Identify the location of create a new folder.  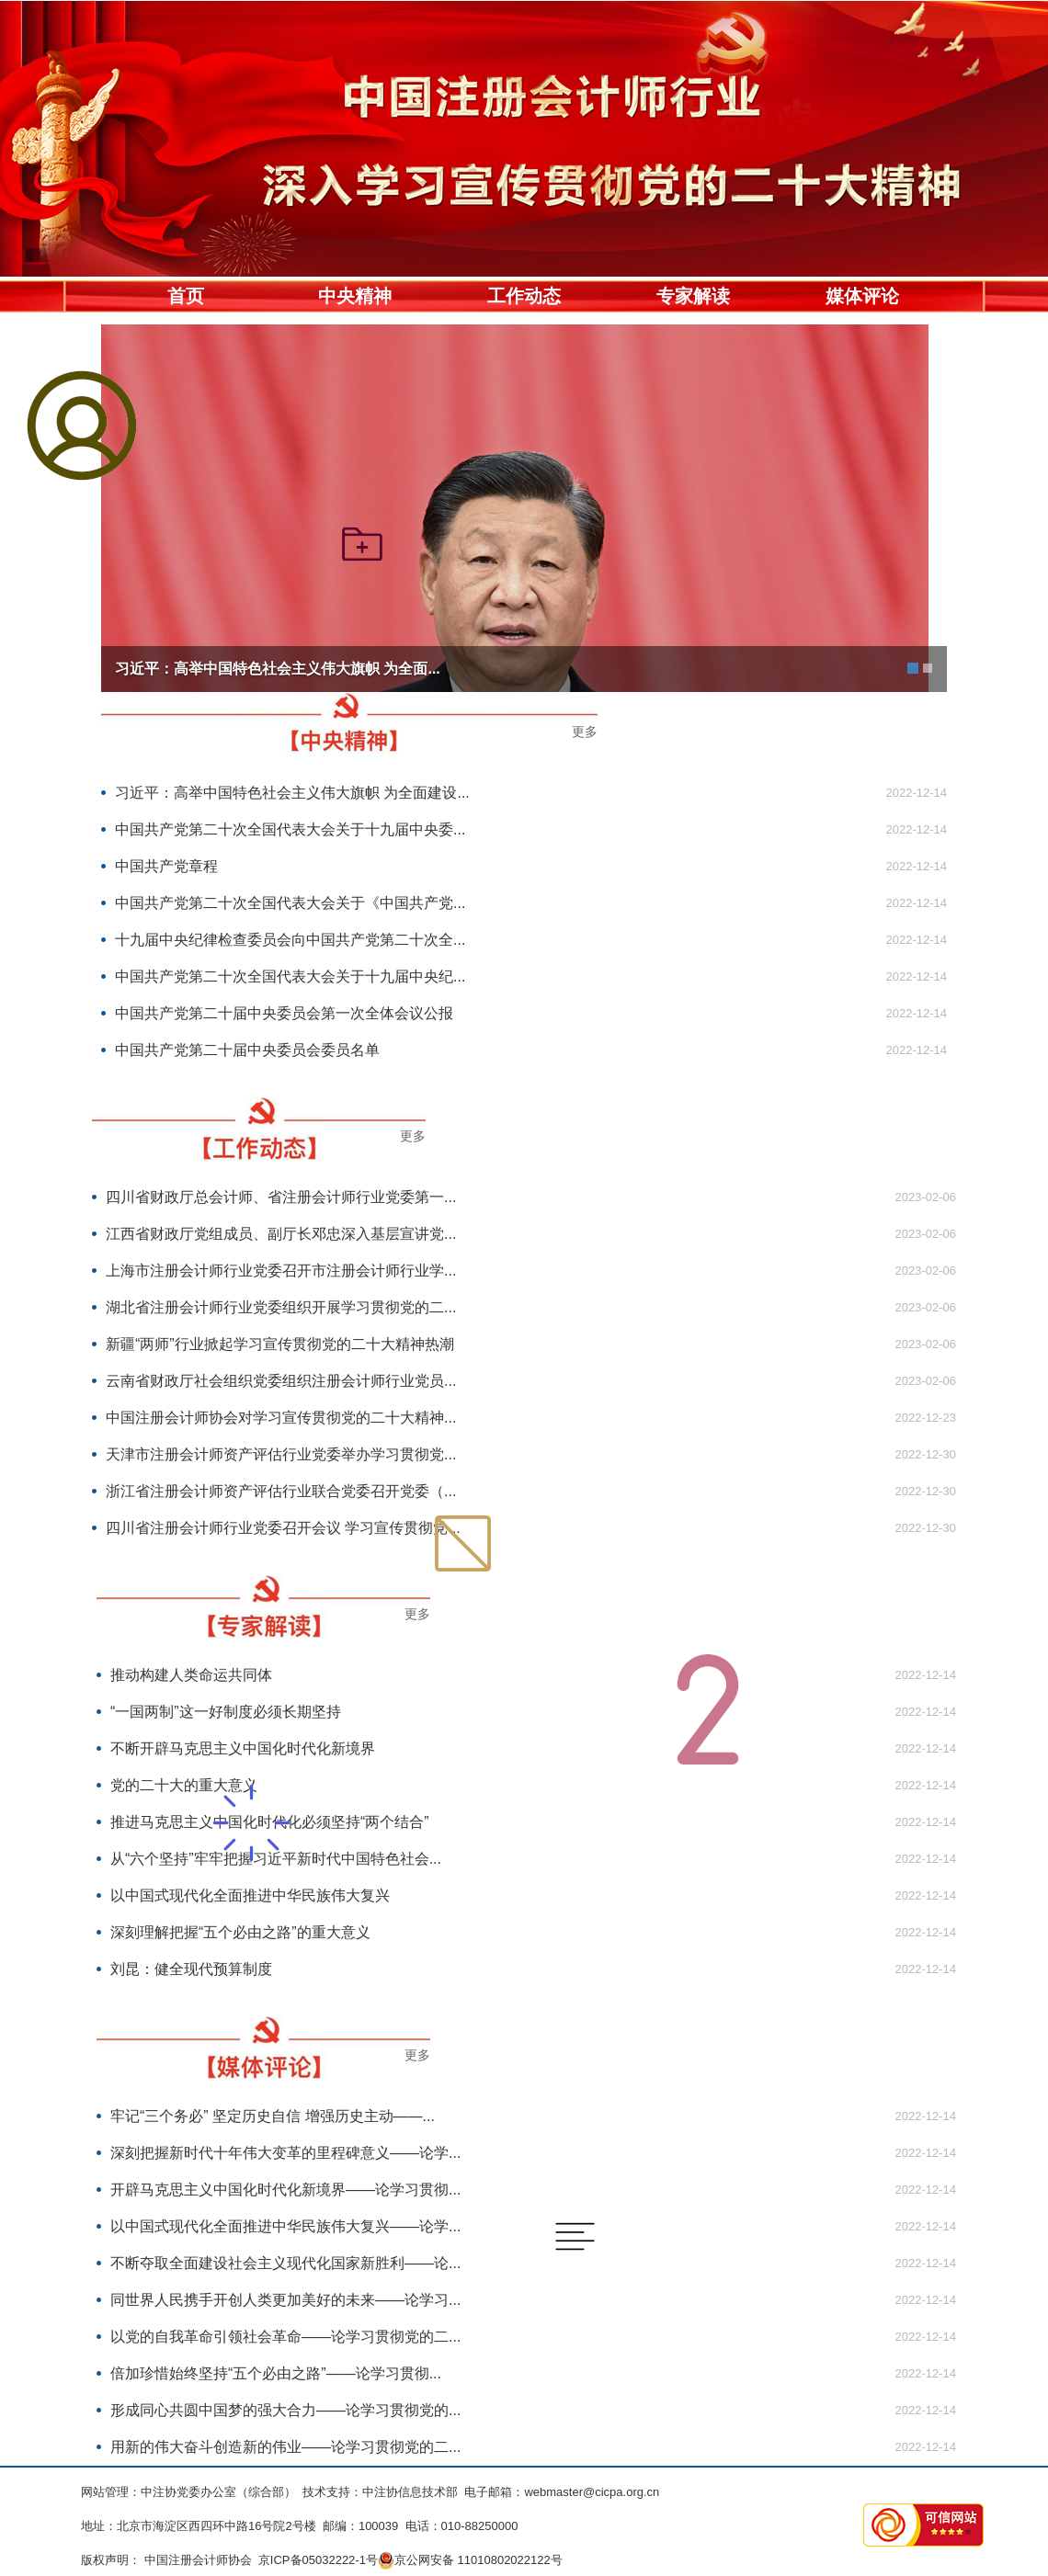
(362, 544).